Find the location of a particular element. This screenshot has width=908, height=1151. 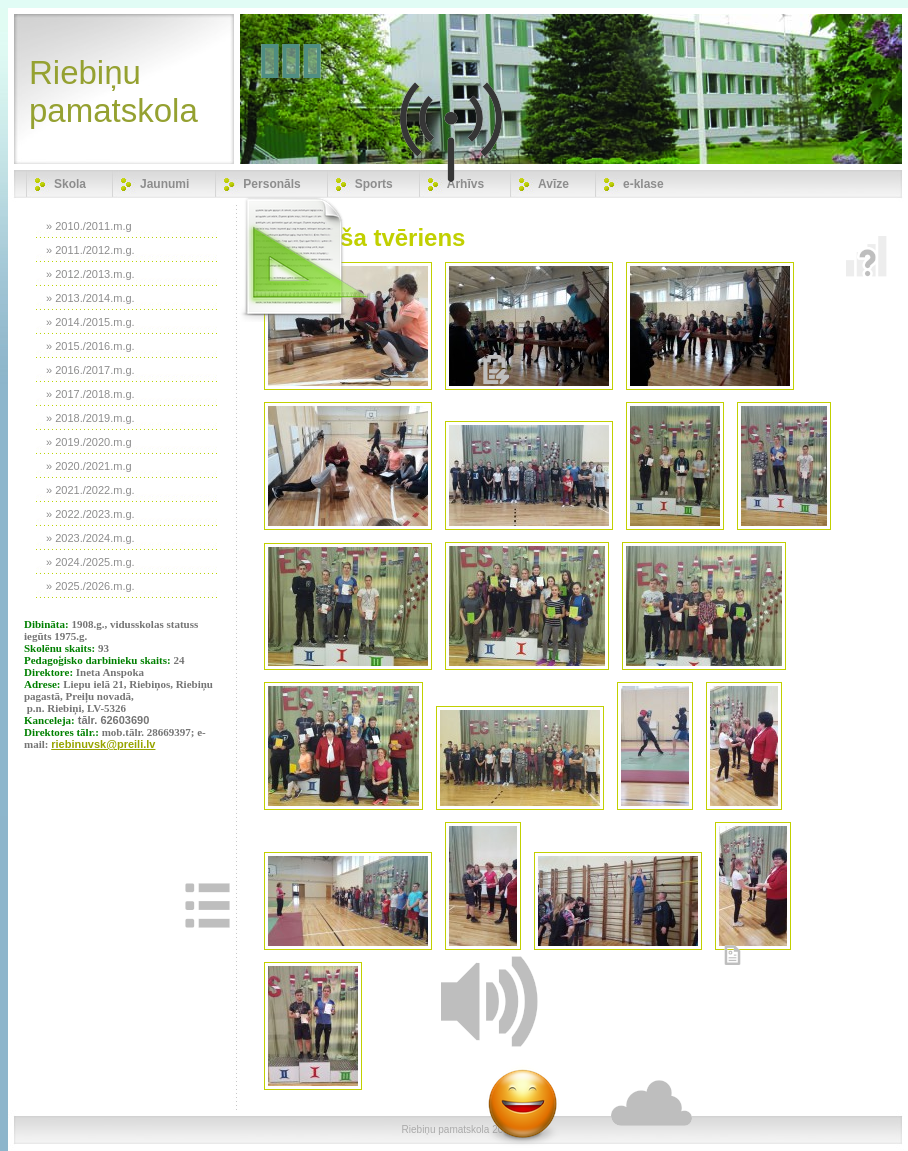

switch between open workspaces or desktops is located at coordinates (291, 61).